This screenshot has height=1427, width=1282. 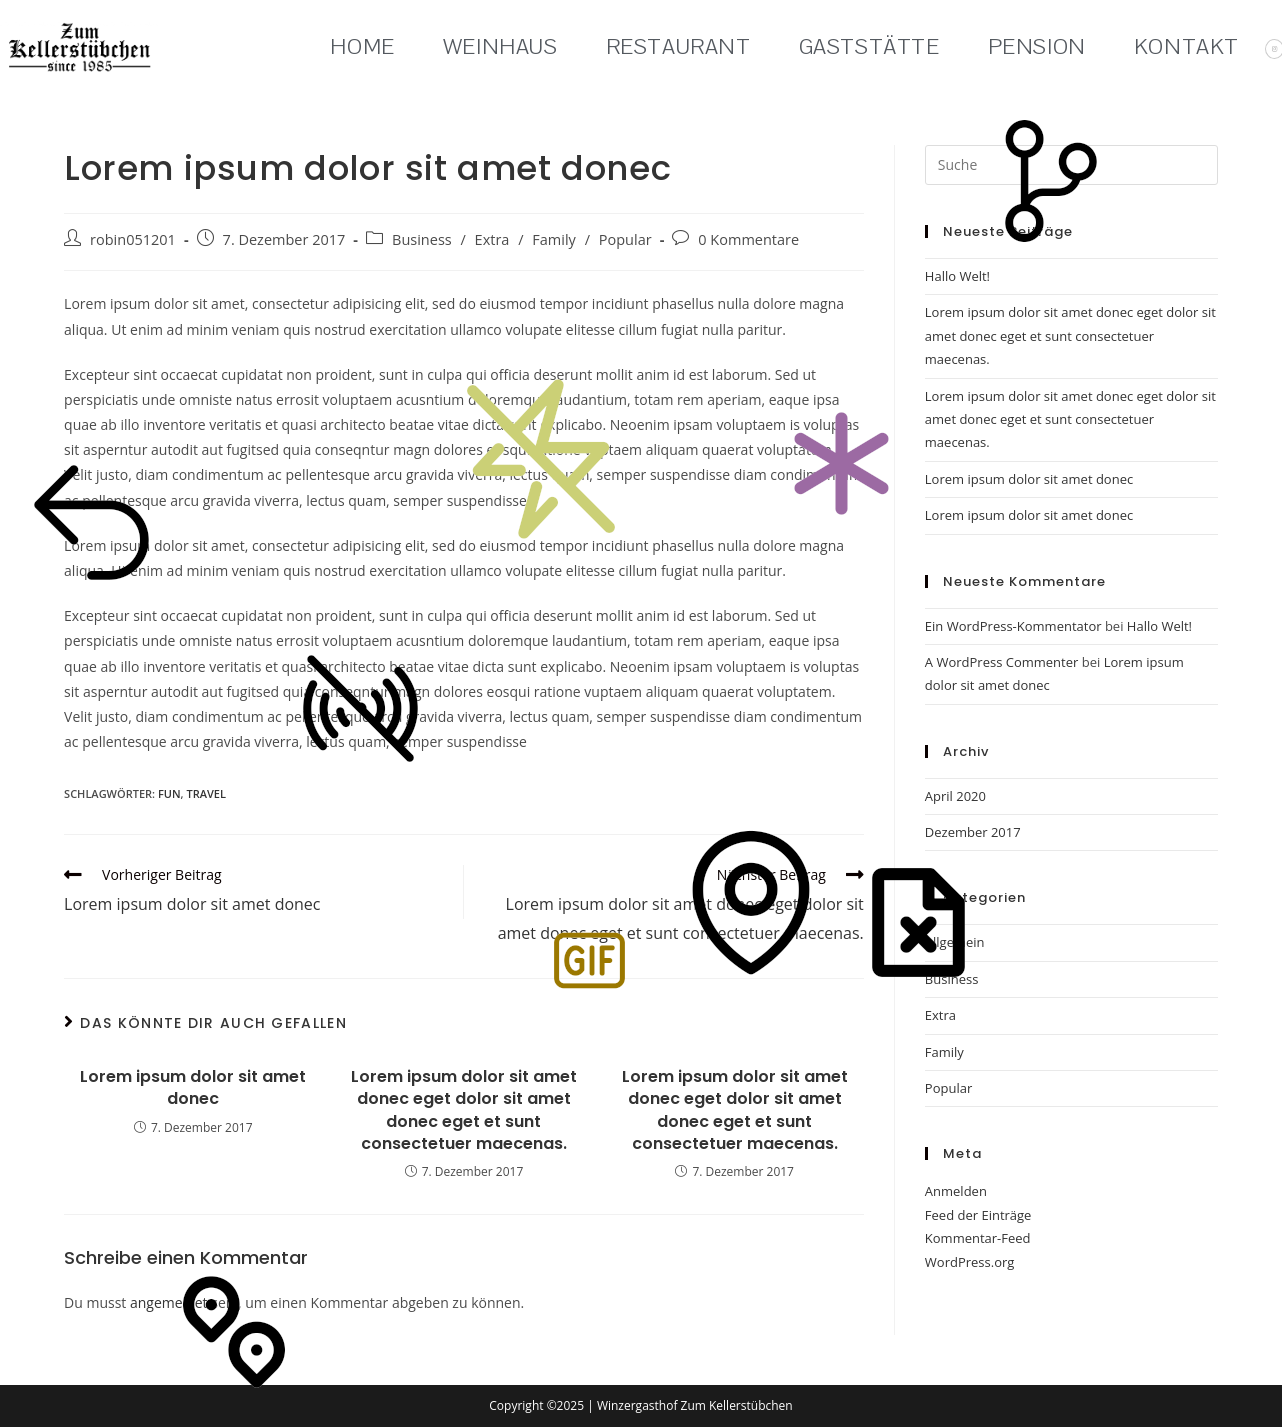 What do you see at coordinates (589, 960) in the screenshot?
I see `insert a GIF into your message` at bounding box center [589, 960].